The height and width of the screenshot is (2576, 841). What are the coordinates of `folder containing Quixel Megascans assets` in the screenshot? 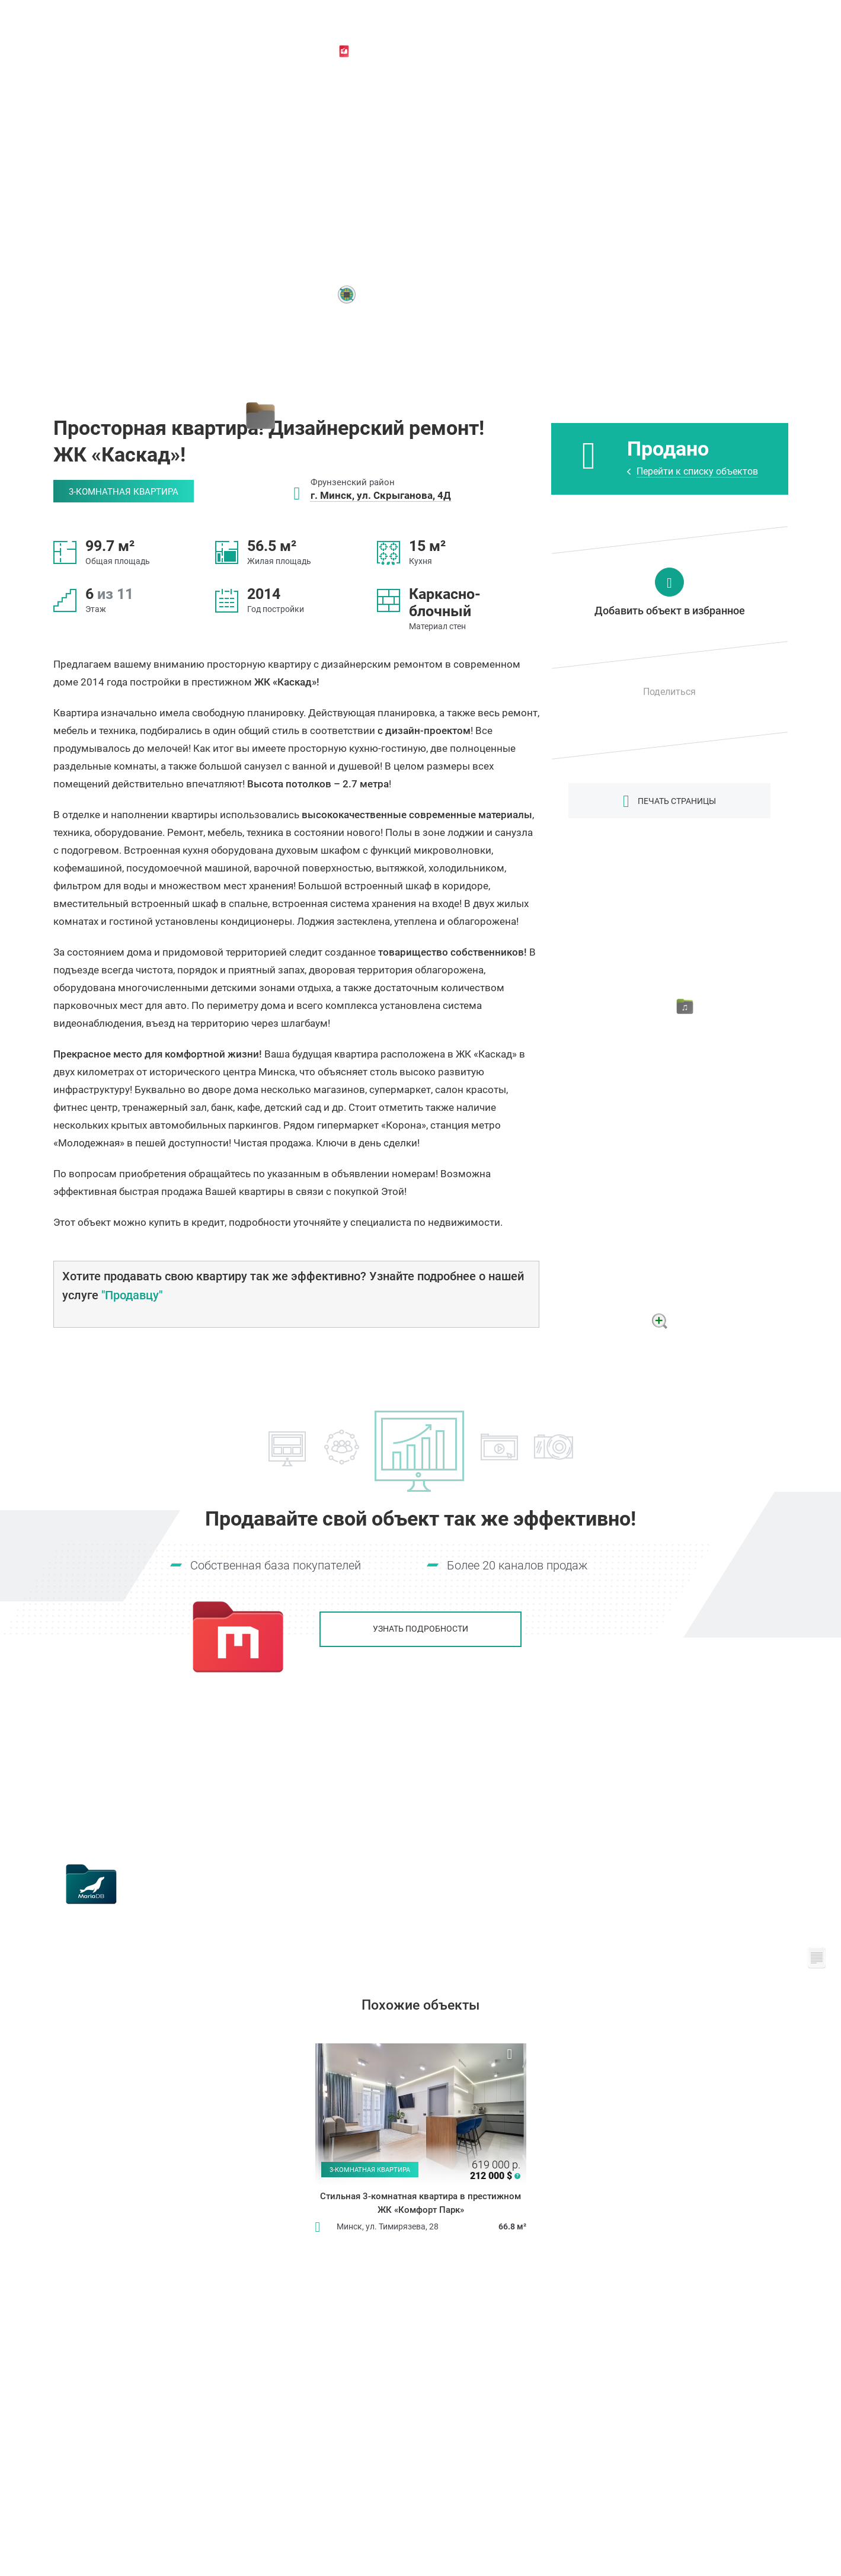 It's located at (238, 1639).